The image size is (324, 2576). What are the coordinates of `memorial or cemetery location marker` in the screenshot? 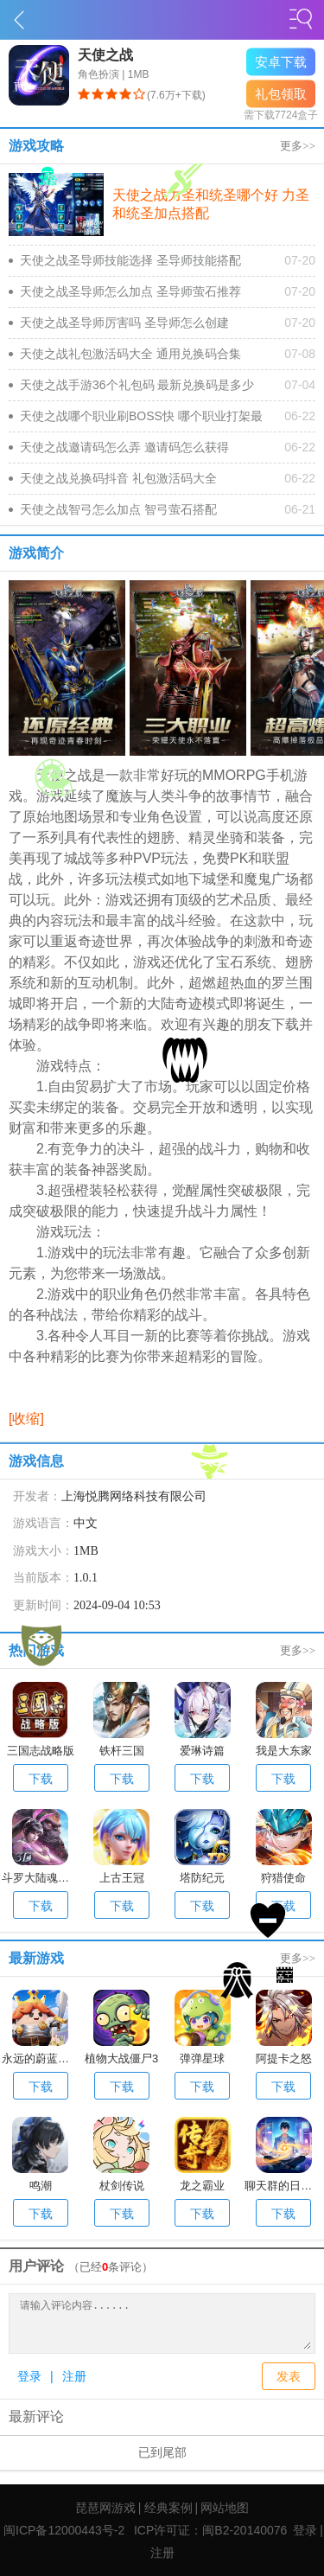 It's located at (48, 176).